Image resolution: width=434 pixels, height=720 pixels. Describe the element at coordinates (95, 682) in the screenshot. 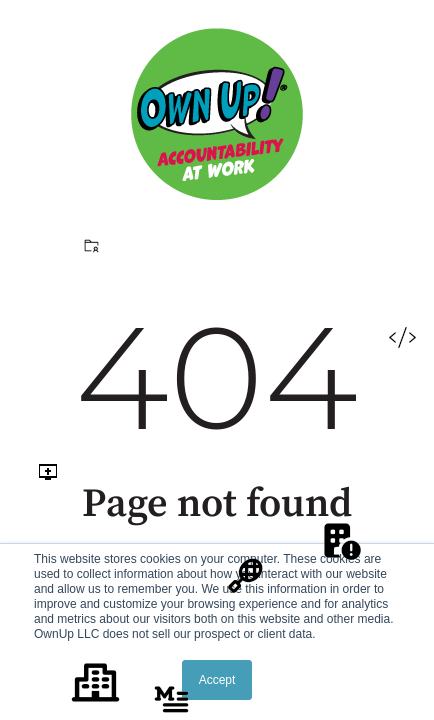

I see `view apartment or residential building details` at that location.